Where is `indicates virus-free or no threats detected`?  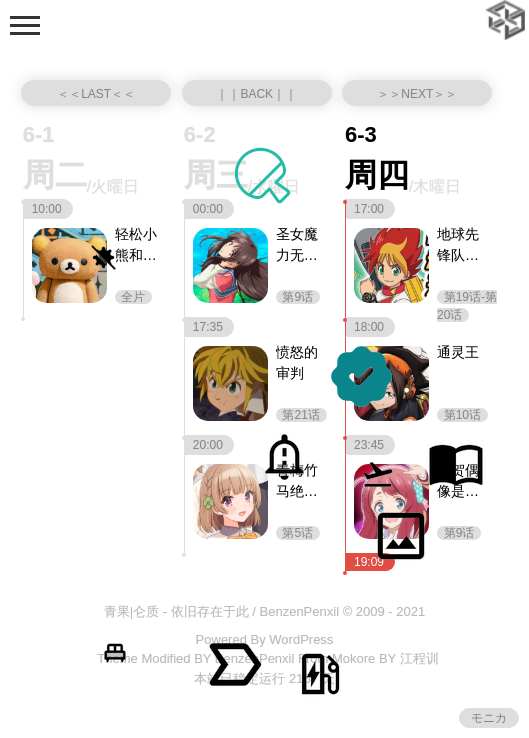 indicates virus-free or no threats detected is located at coordinates (103, 257).